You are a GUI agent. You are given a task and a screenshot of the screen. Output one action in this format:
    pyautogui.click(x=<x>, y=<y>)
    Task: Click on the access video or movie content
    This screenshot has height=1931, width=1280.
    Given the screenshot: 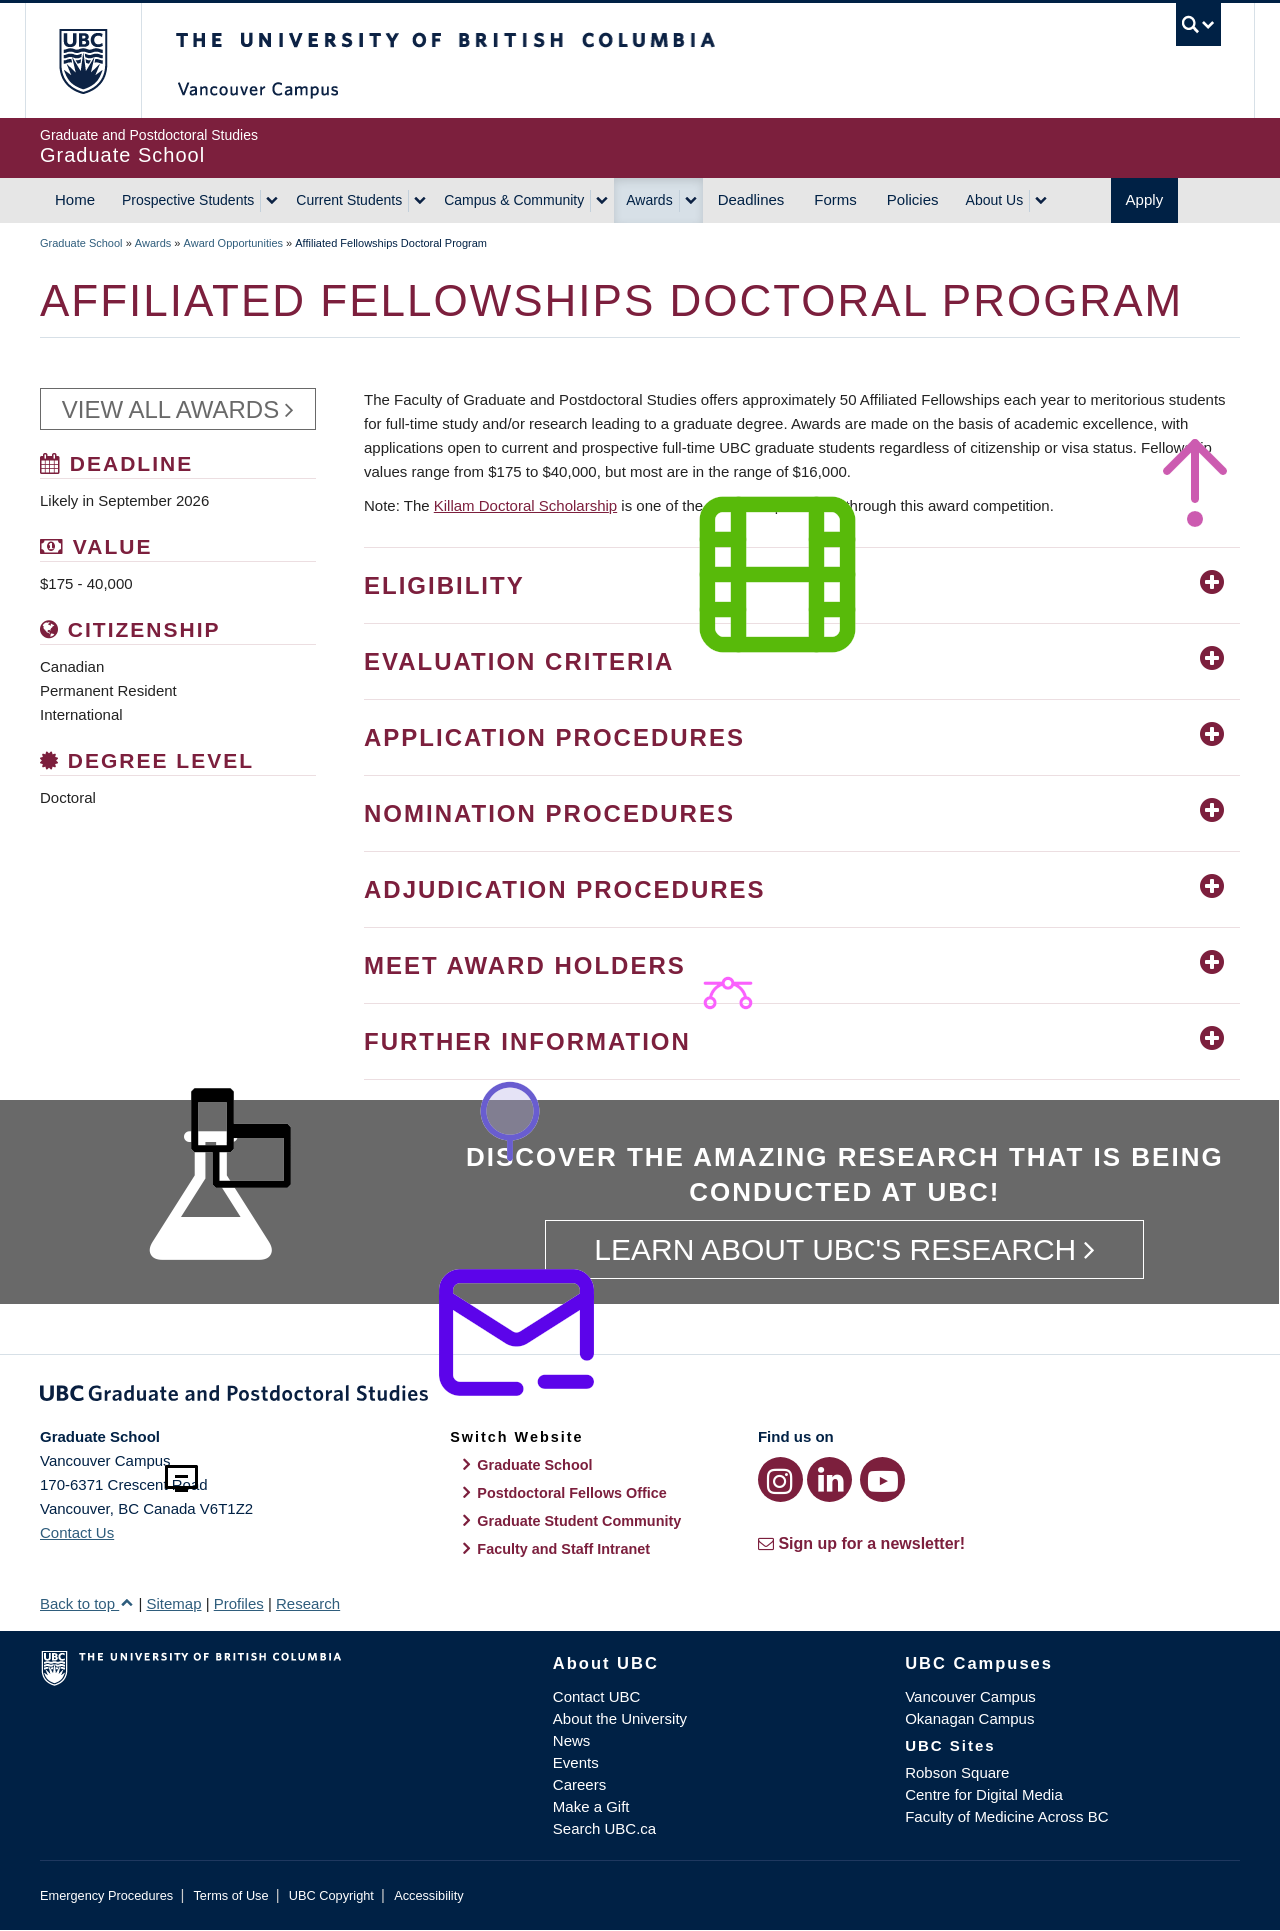 What is the action you would take?
    pyautogui.click(x=777, y=574)
    